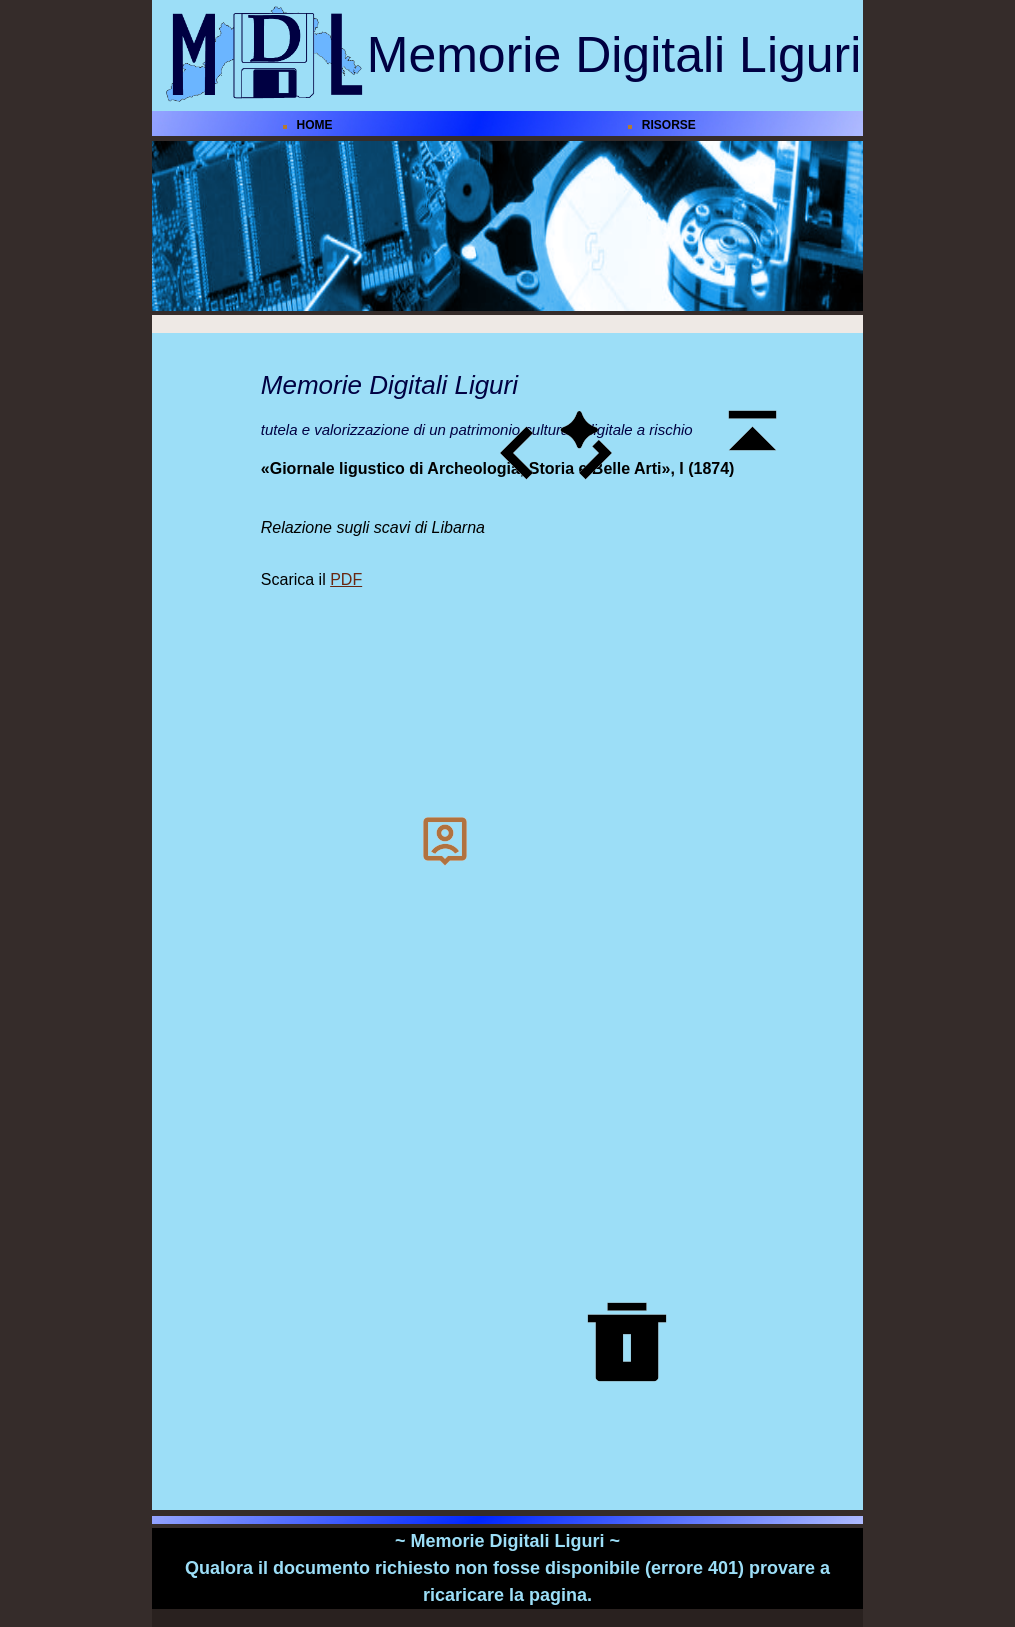 The width and height of the screenshot is (1015, 1627). Describe the element at coordinates (752, 430) in the screenshot. I see `skip to the beginning or top of content` at that location.